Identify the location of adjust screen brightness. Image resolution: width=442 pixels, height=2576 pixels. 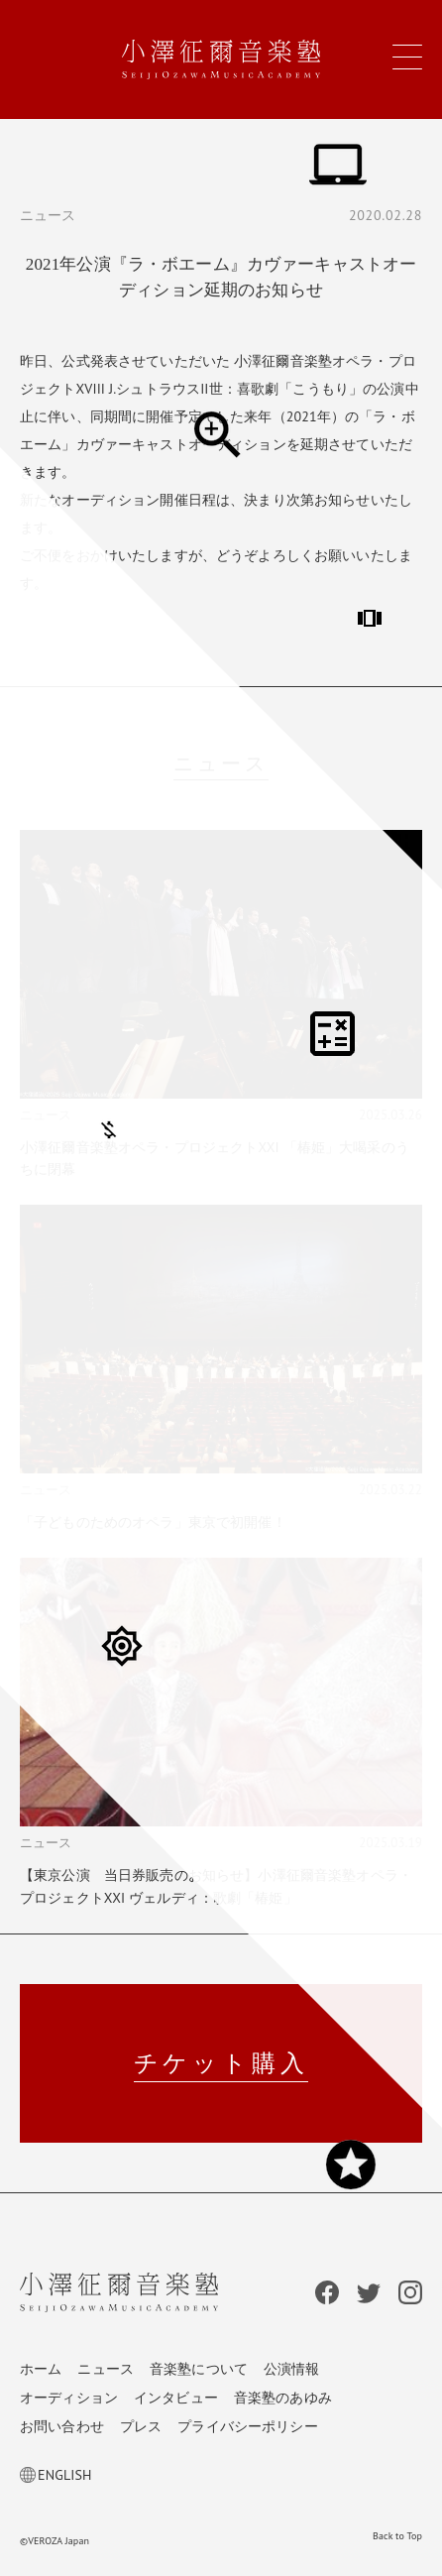
(122, 1646).